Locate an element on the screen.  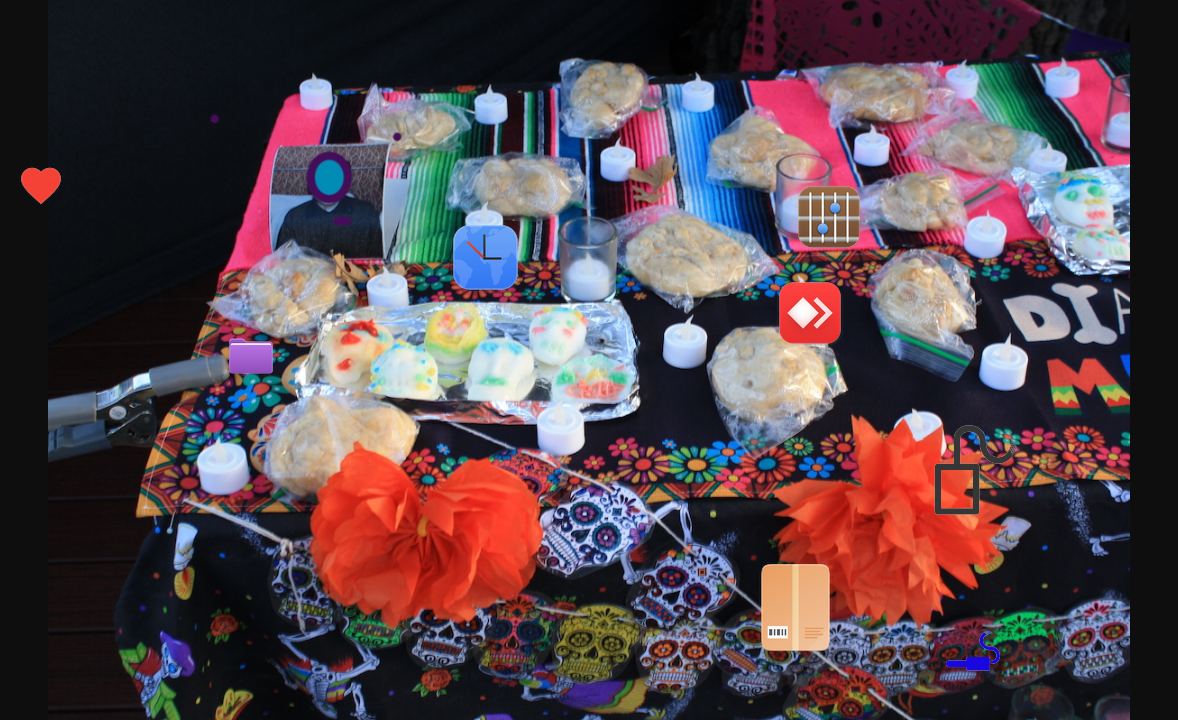
open a folder to view its contents is located at coordinates (251, 356).